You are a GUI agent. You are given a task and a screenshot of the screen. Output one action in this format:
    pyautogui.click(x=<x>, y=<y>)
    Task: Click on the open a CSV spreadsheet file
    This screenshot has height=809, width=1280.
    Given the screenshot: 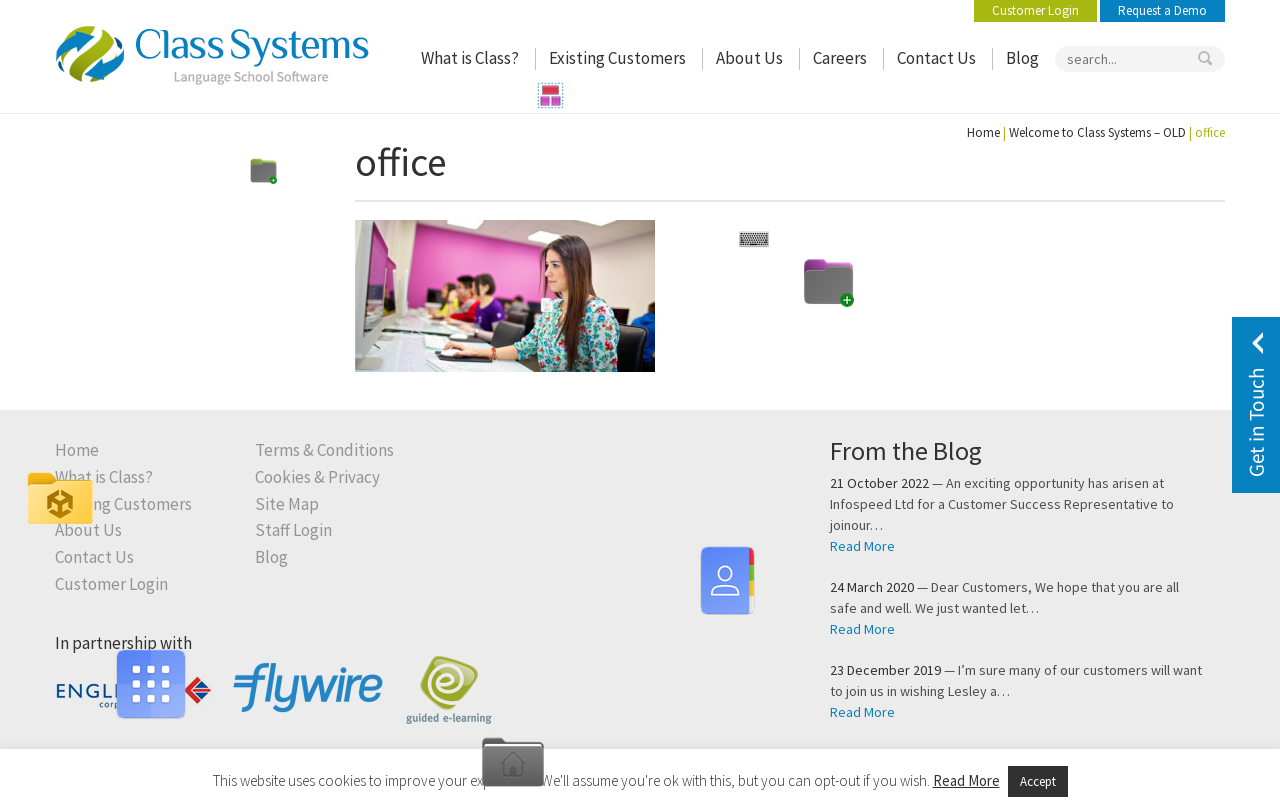 What is the action you would take?
    pyautogui.click(x=547, y=305)
    